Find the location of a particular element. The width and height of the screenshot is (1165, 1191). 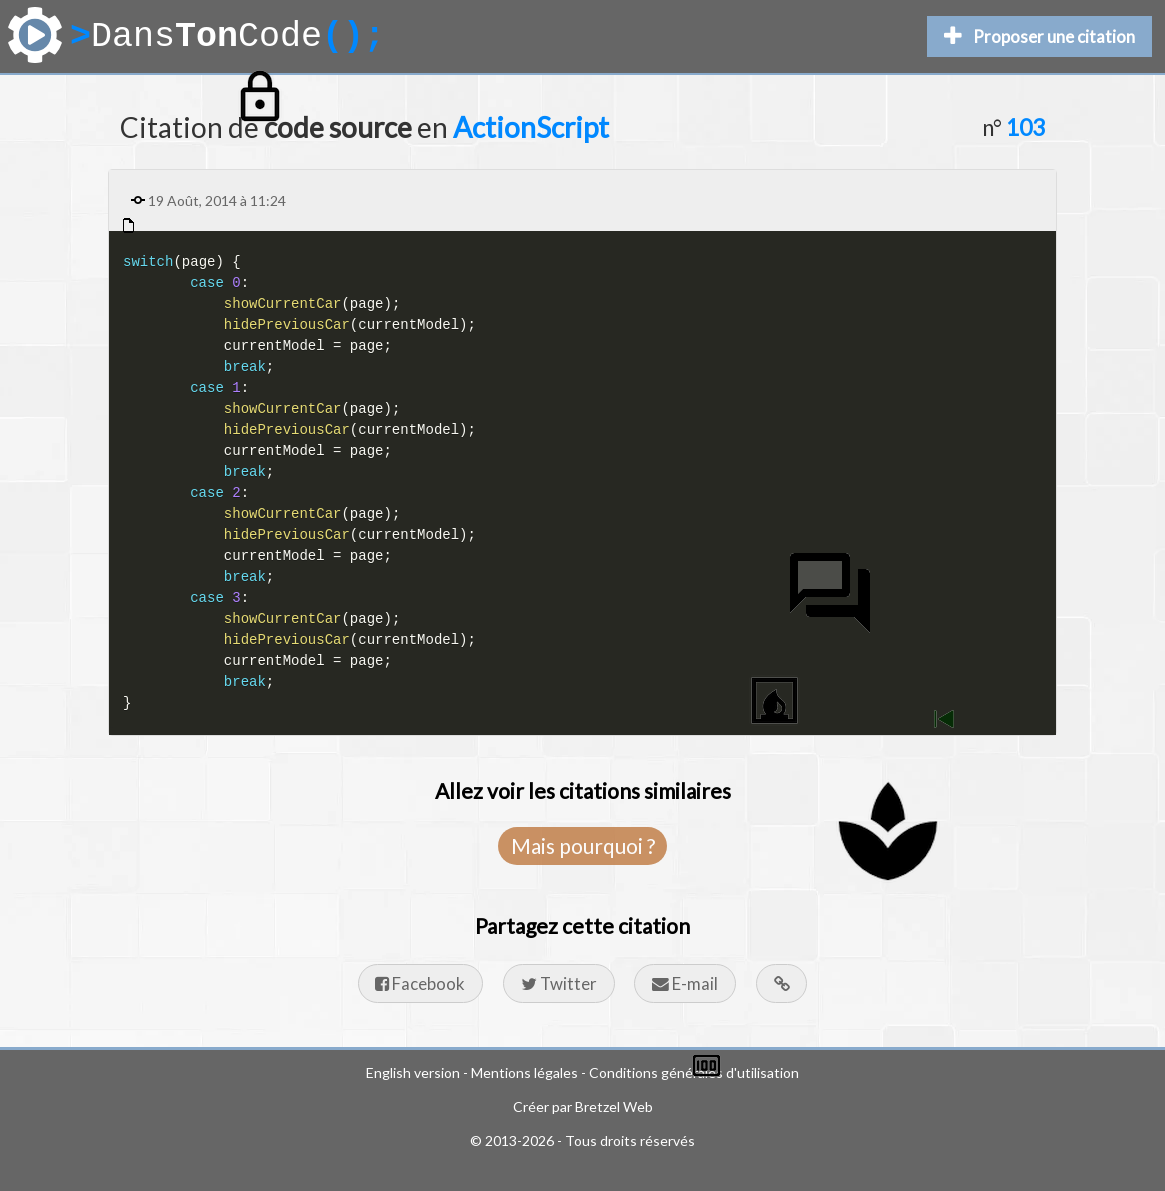

access spa or wellness features is located at coordinates (888, 831).